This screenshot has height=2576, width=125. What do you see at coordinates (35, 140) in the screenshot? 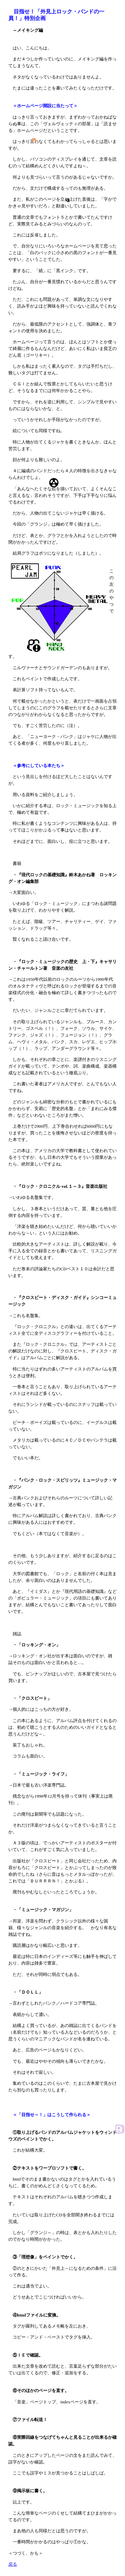
I see `indicates bathroom or shower facilities available` at bounding box center [35, 140].